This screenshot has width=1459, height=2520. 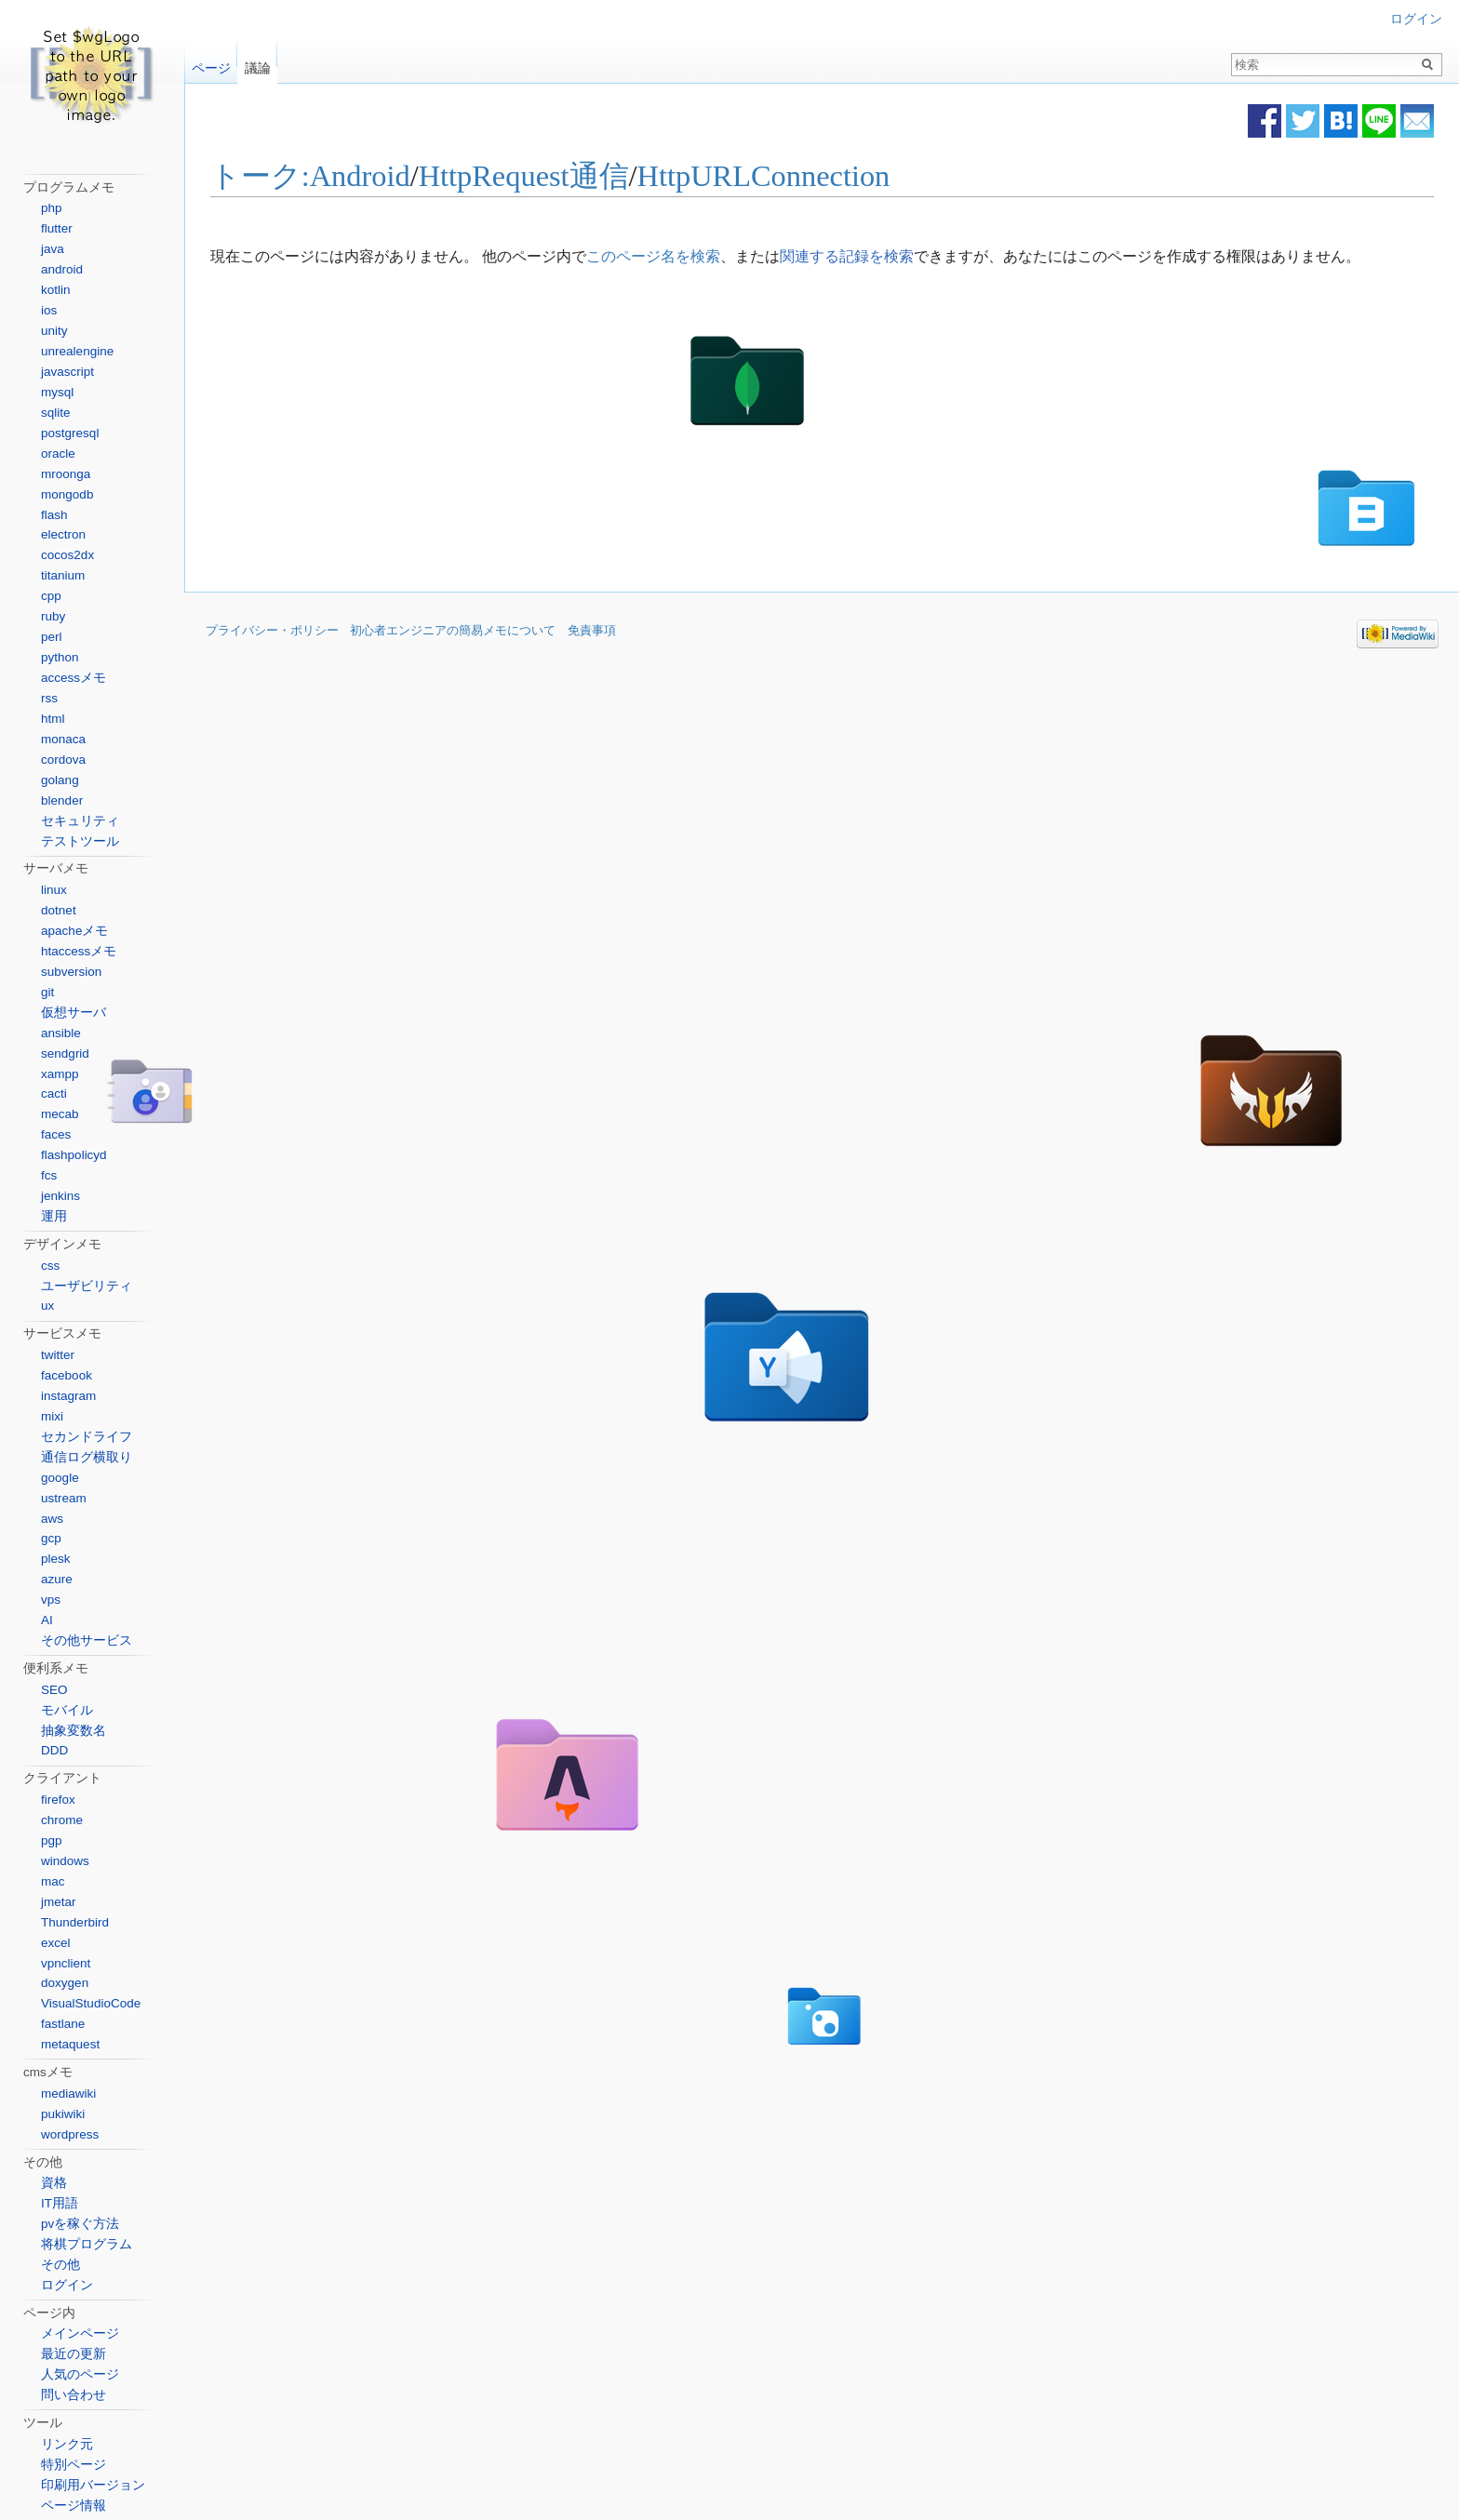 What do you see at coordinates (151, 1093) in the screenshot?
I see `open microsoft contacts folder` at bounding box center [151, 1093].